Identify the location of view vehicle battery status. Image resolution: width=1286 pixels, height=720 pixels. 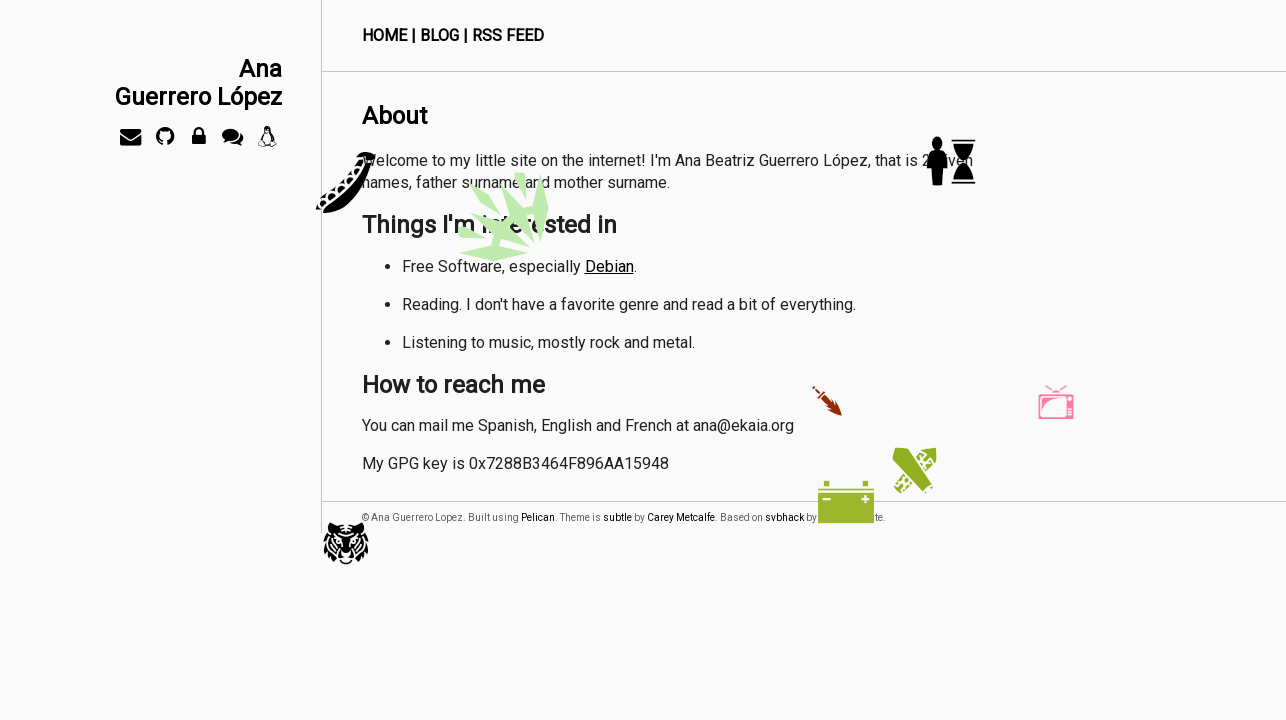
(846, 502).